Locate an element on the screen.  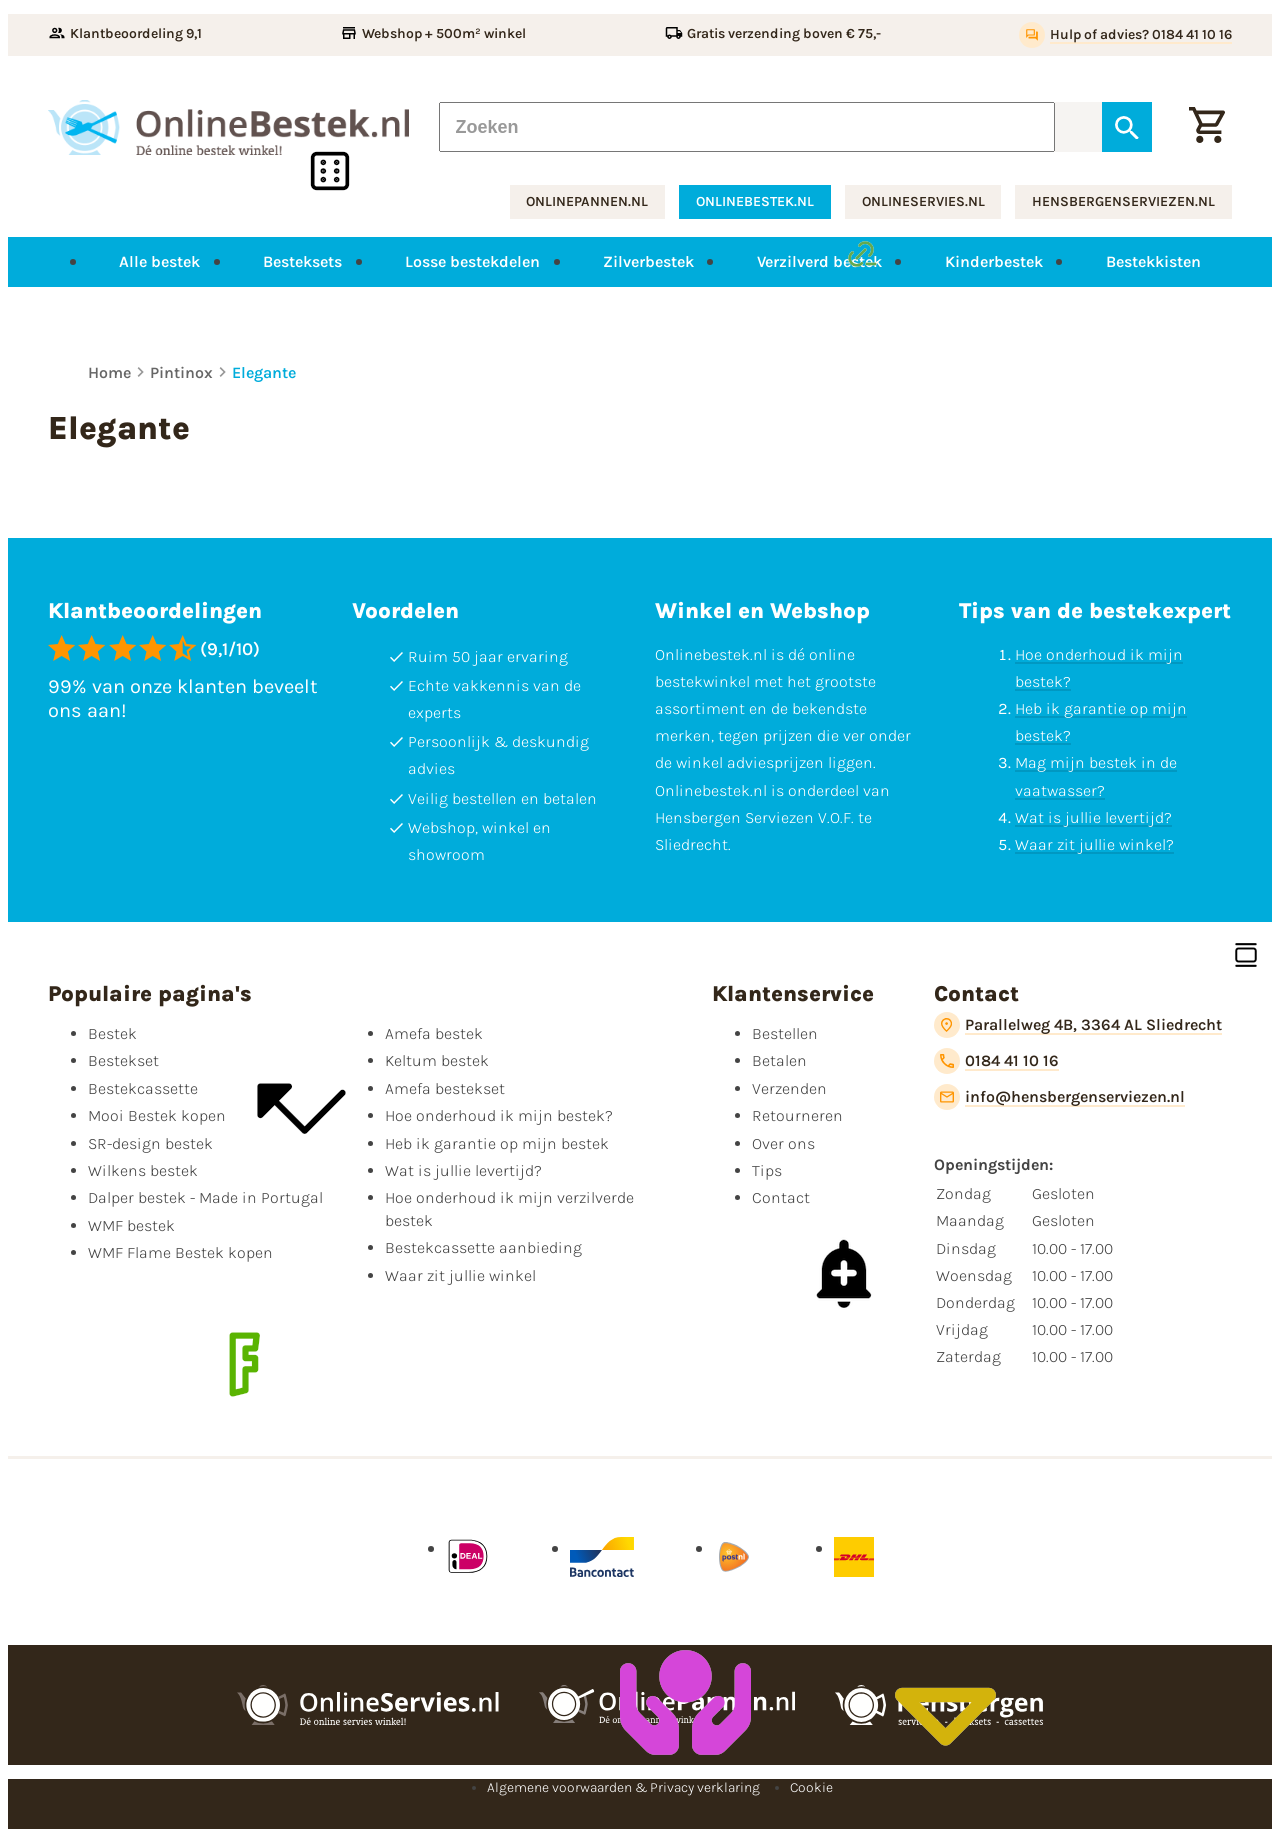
random selection or shuffle function is located at coordinates (330, 171).